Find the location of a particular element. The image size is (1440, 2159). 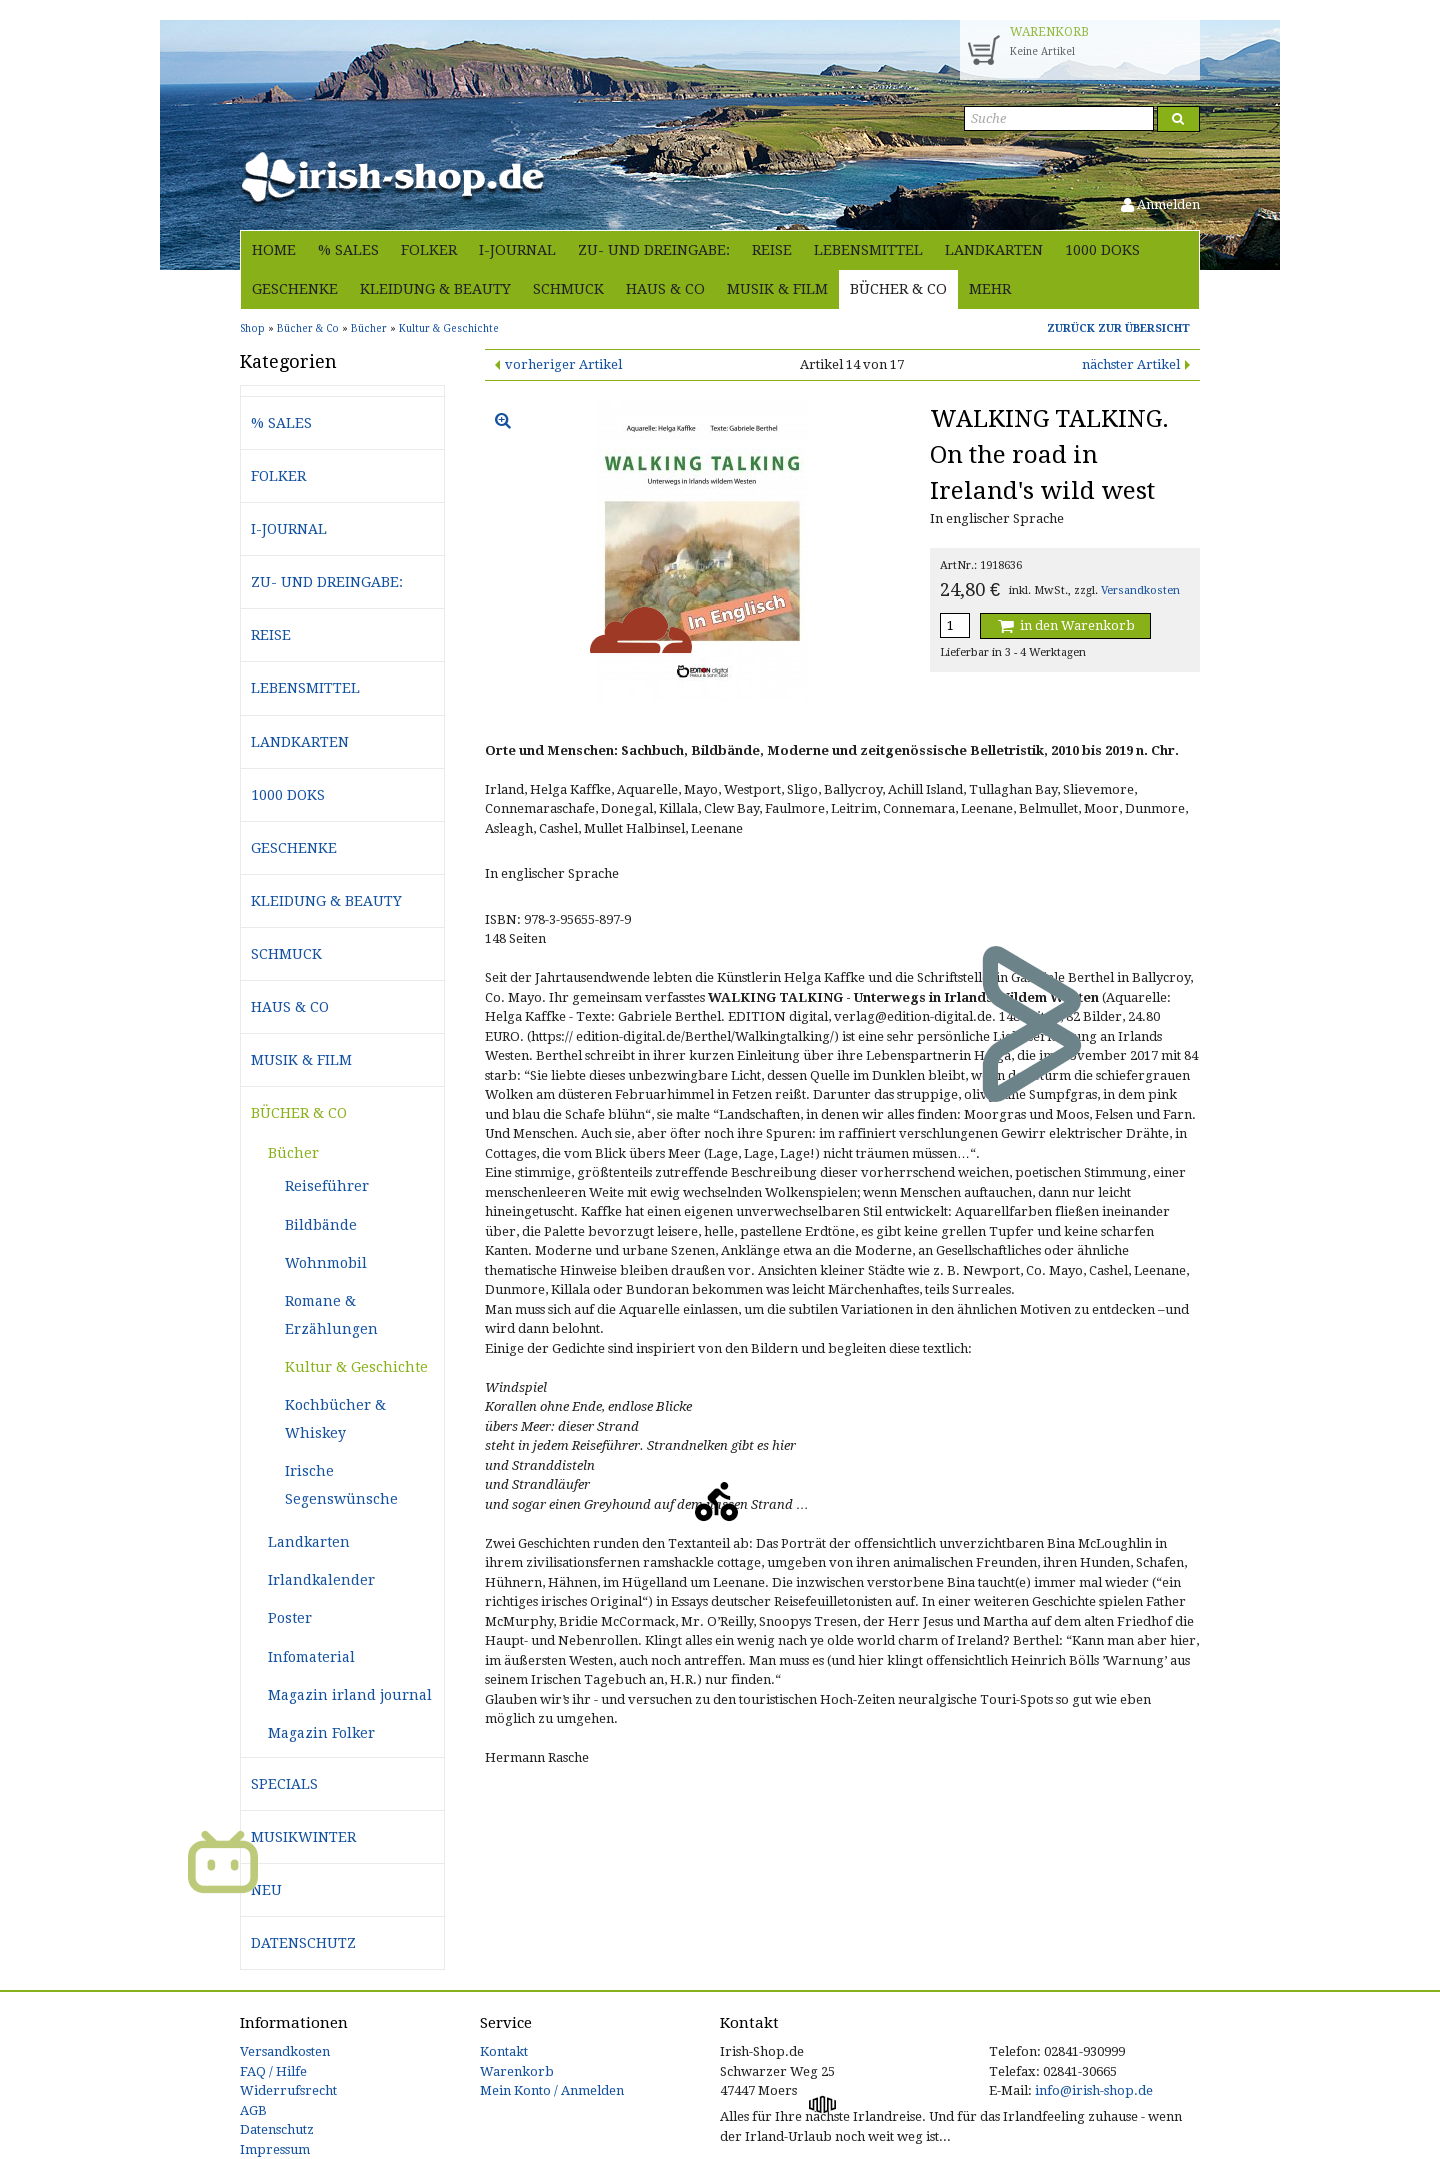

view cycling or bike routes is located at coordinates (716, 1503).